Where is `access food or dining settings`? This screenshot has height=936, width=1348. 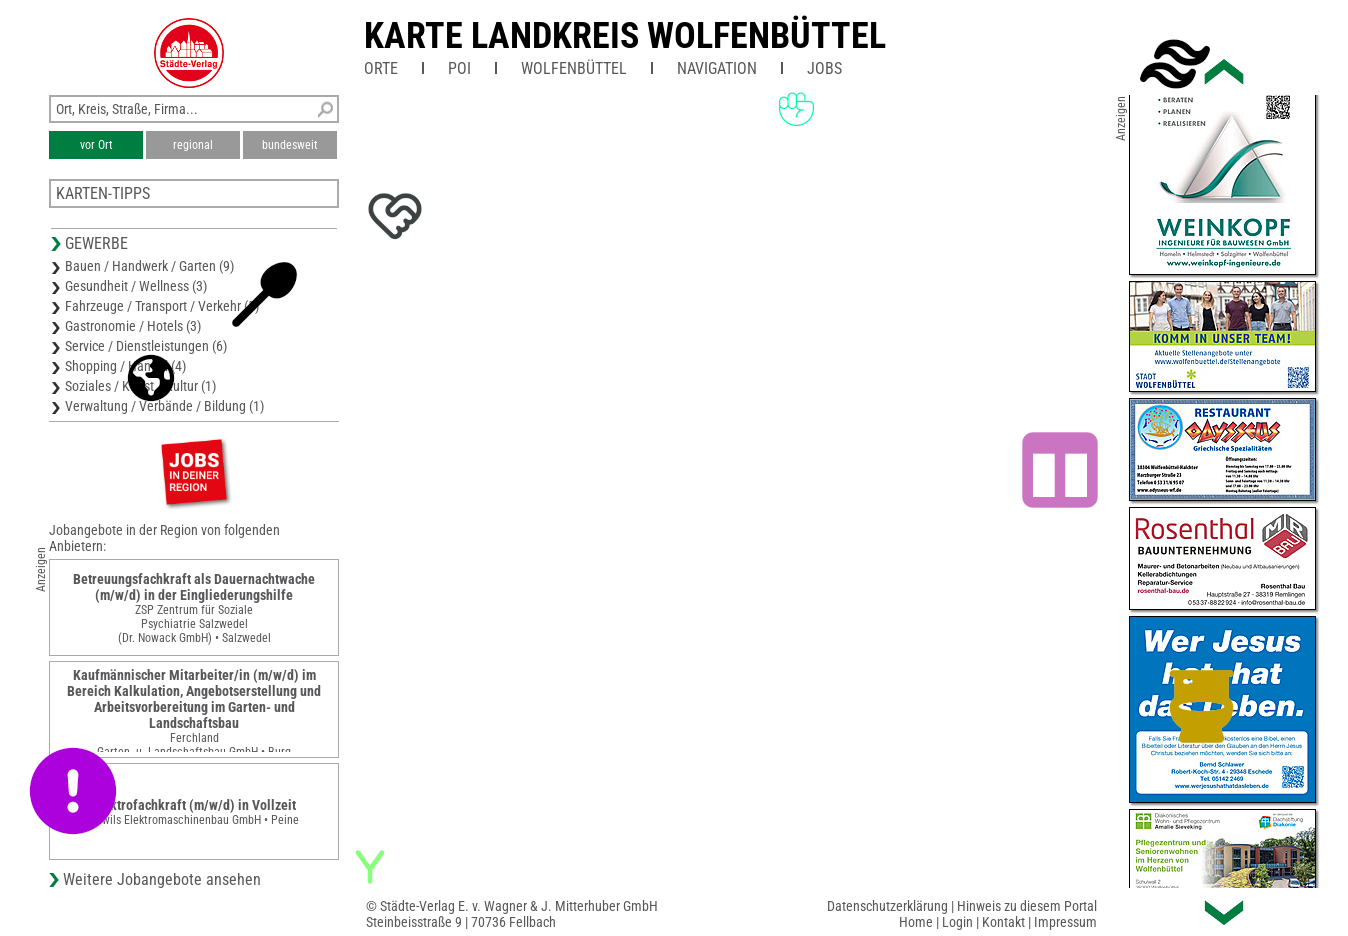
access food or dining settings is located at coordinates (264, 294).